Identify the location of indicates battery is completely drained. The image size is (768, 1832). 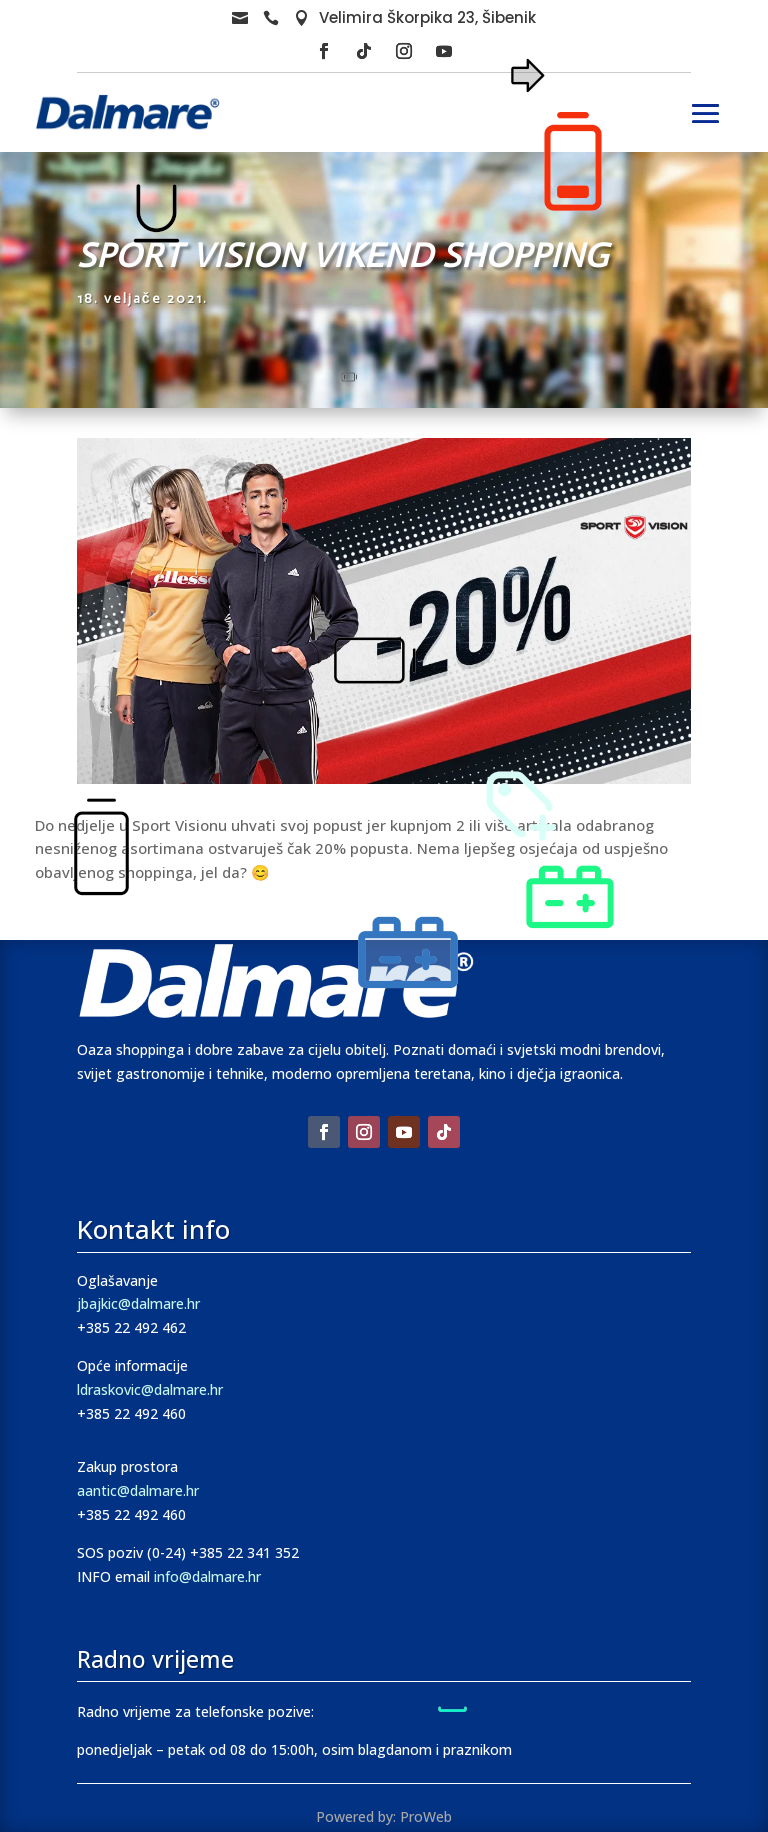
(101, 848).